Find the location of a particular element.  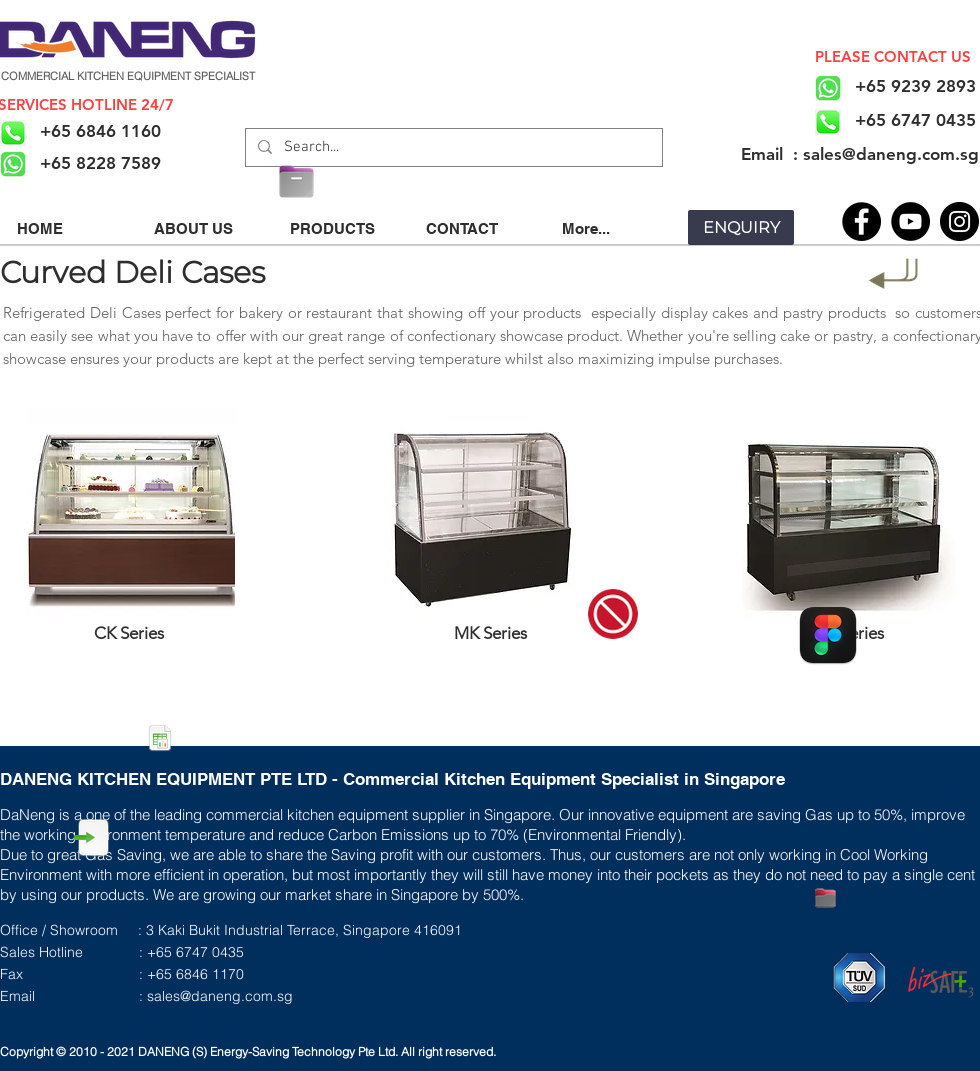

open a spreadsheet file is located at coordinates (160, 738).